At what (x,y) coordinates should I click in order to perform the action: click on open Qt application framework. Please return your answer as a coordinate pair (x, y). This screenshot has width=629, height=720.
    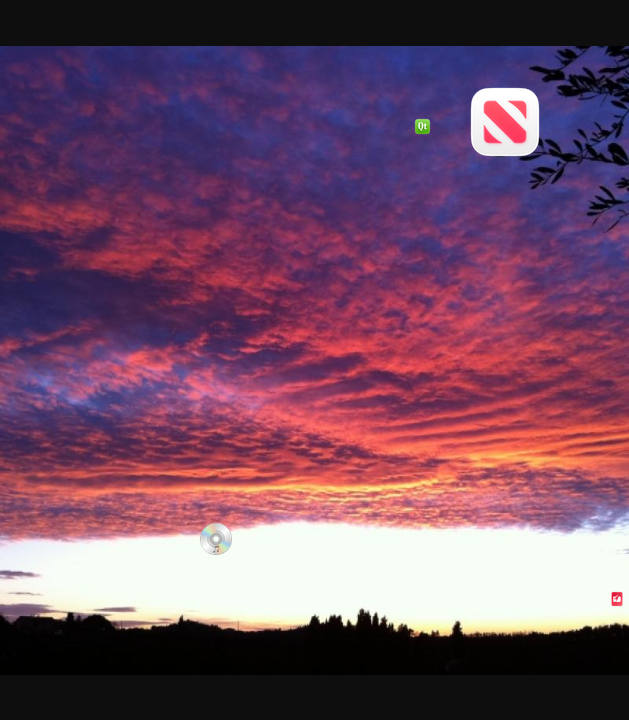
    Looking at the image, I should click on (422, 126).